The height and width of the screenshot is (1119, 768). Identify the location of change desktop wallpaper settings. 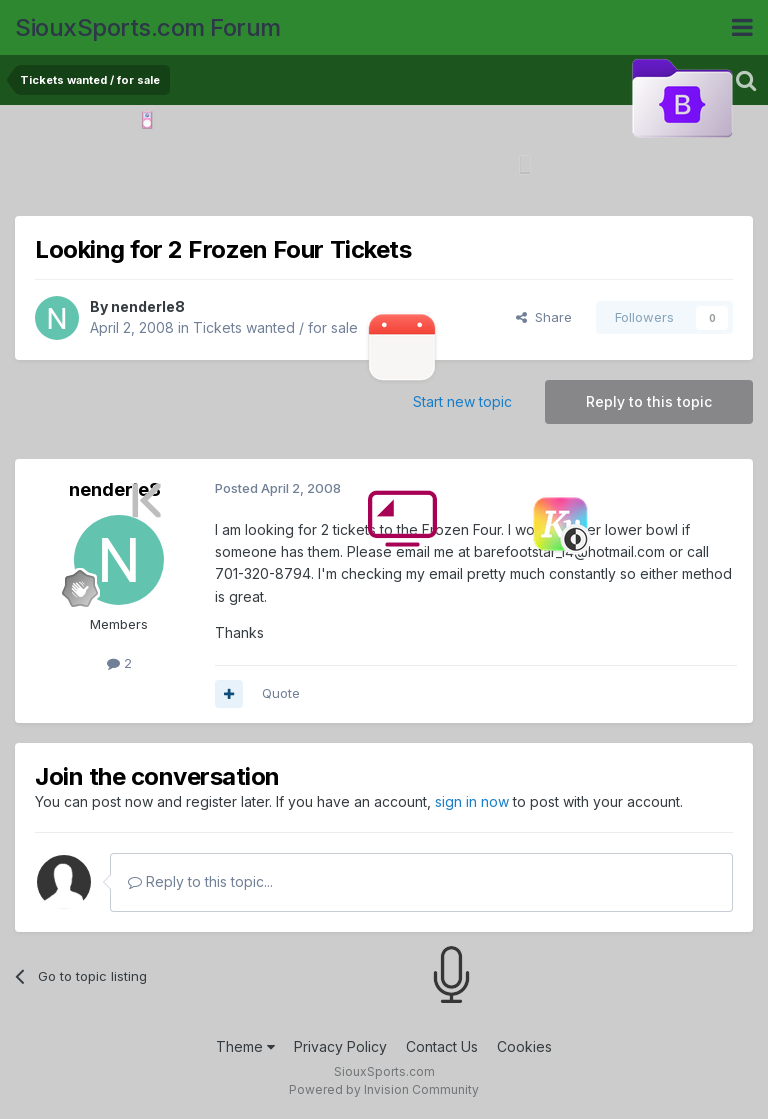
(402, 516).